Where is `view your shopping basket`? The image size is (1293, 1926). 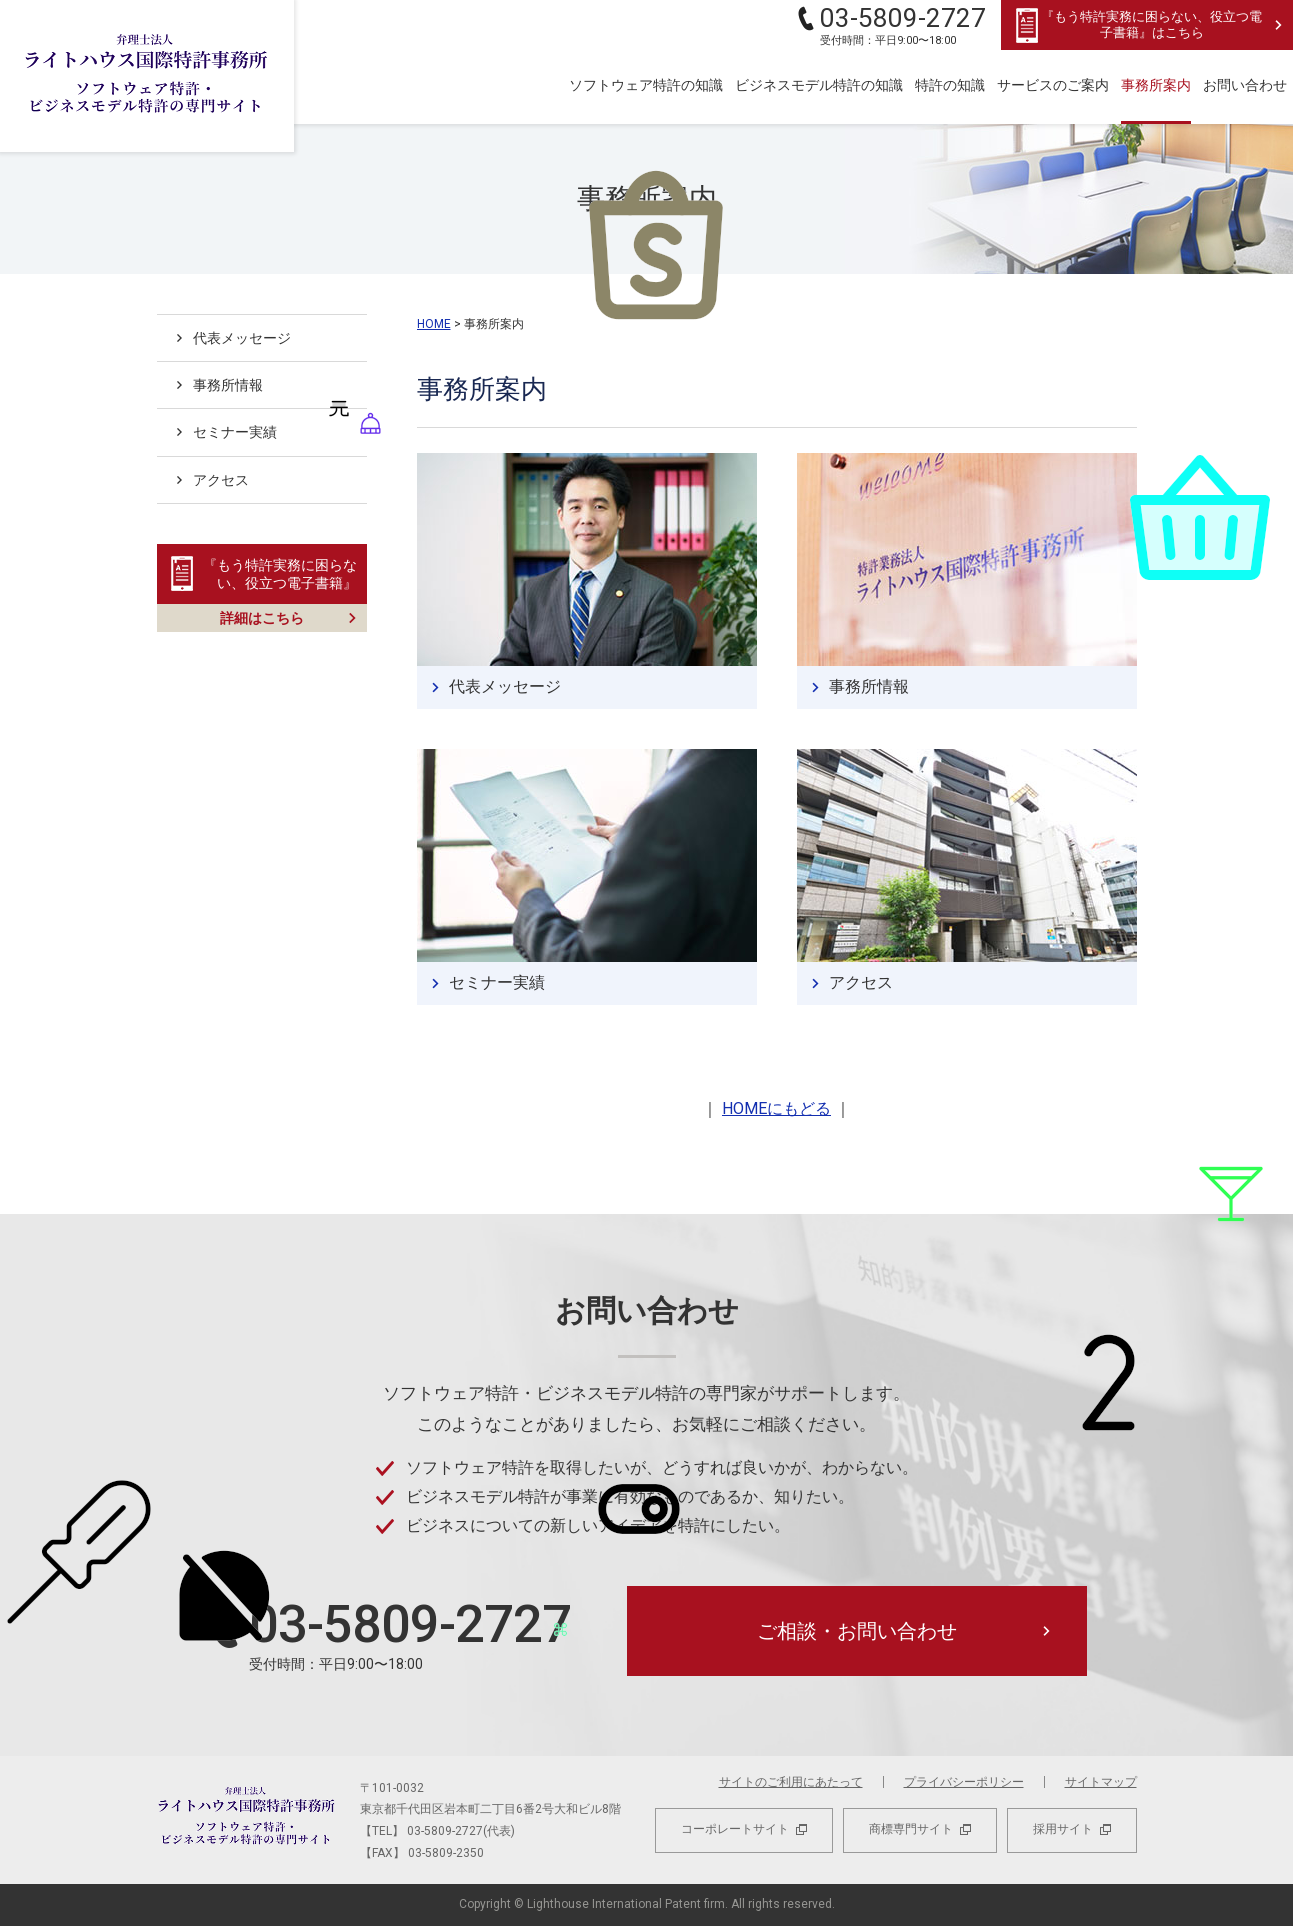 view your shopping basket is located at coordinates (1200, 525).